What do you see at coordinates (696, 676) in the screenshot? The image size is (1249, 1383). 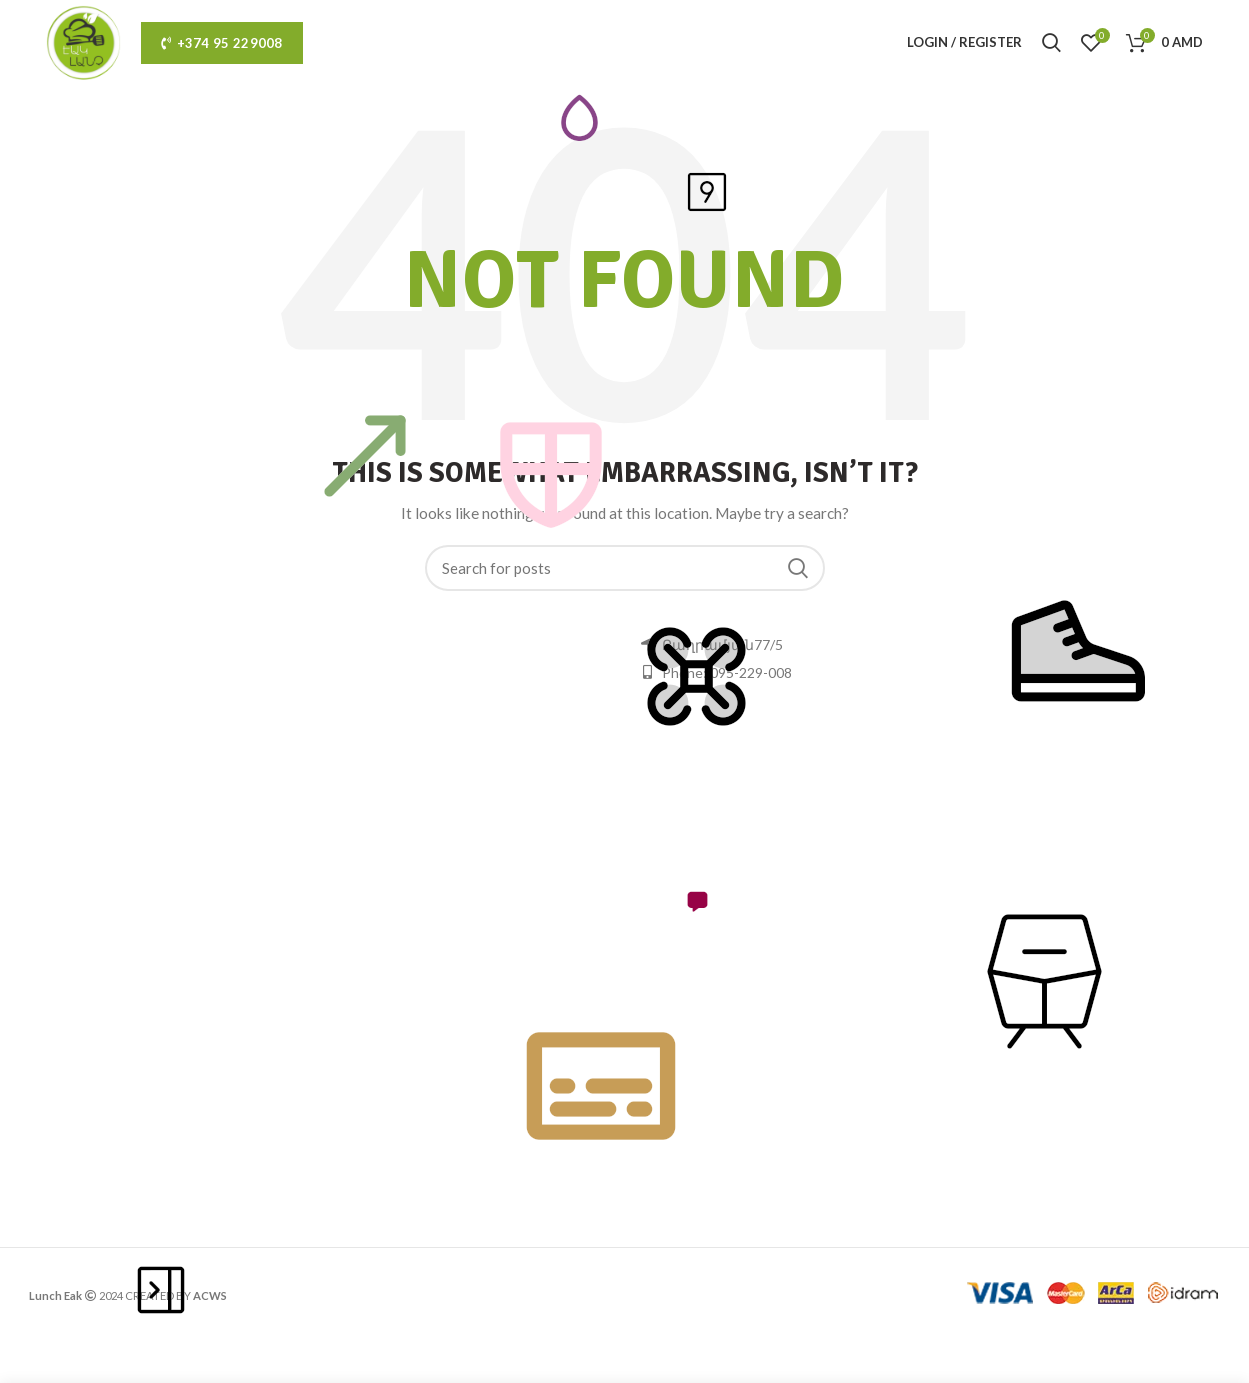 I see `access drone controls` at bounding box center [696, 676].